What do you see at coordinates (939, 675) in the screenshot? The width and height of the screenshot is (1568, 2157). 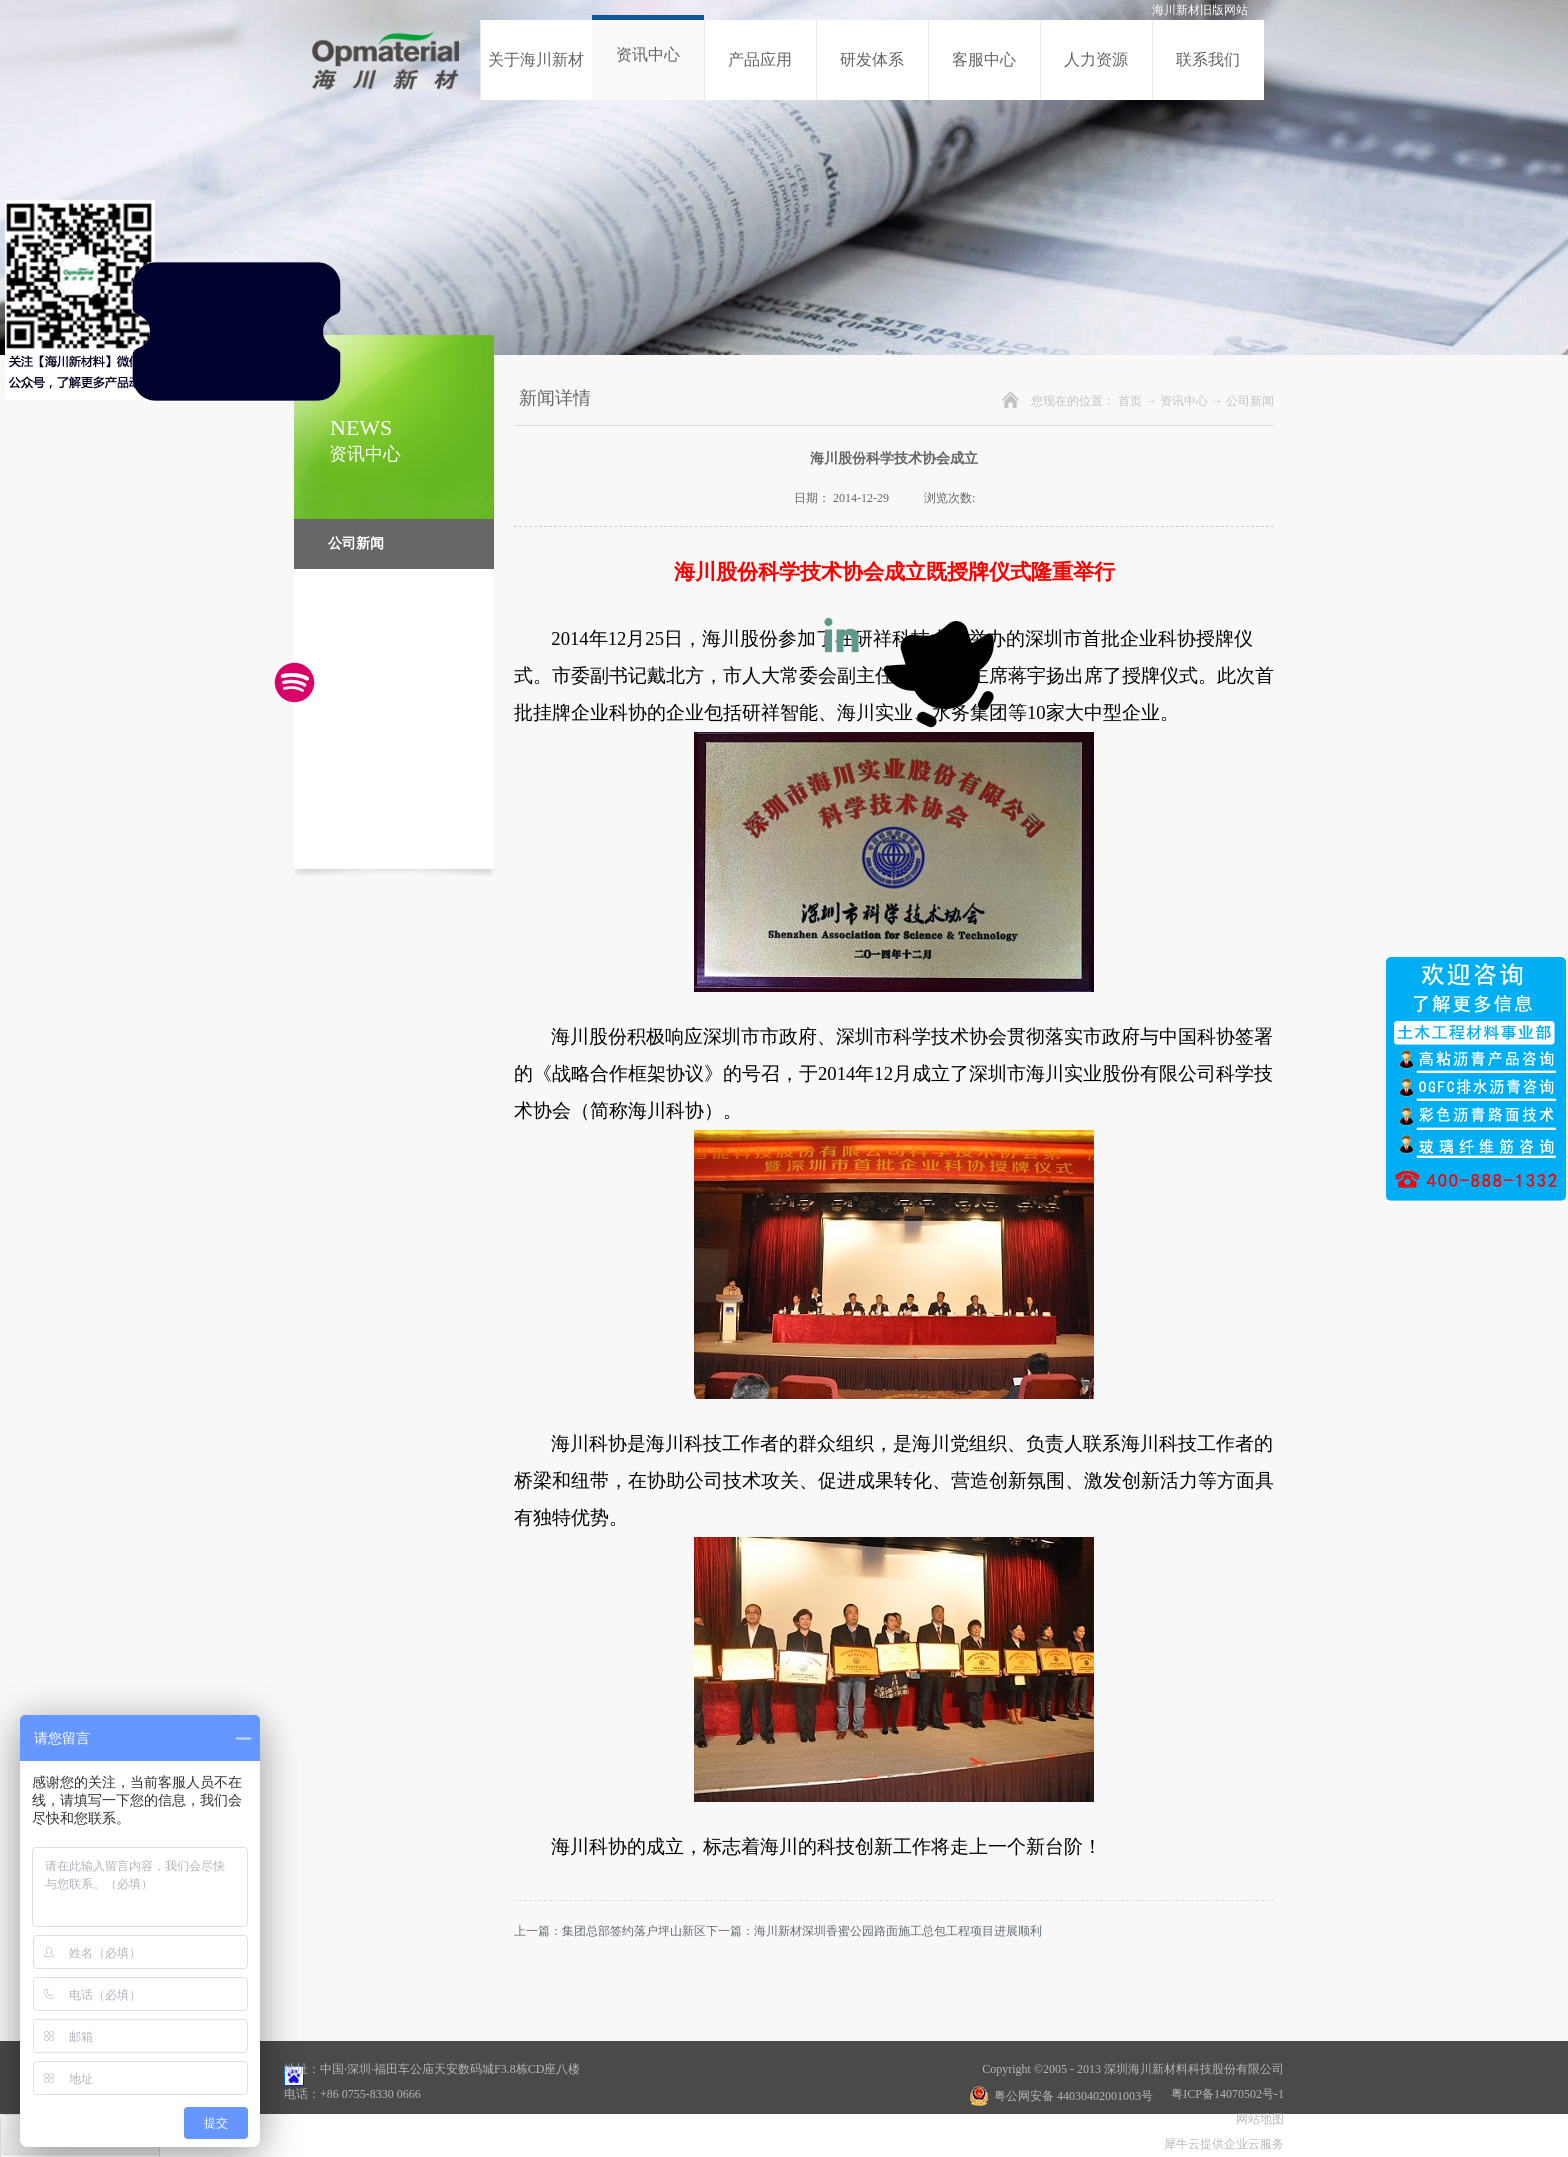 I see `open the duolingo language learning app` at bounding box center [939, 675].